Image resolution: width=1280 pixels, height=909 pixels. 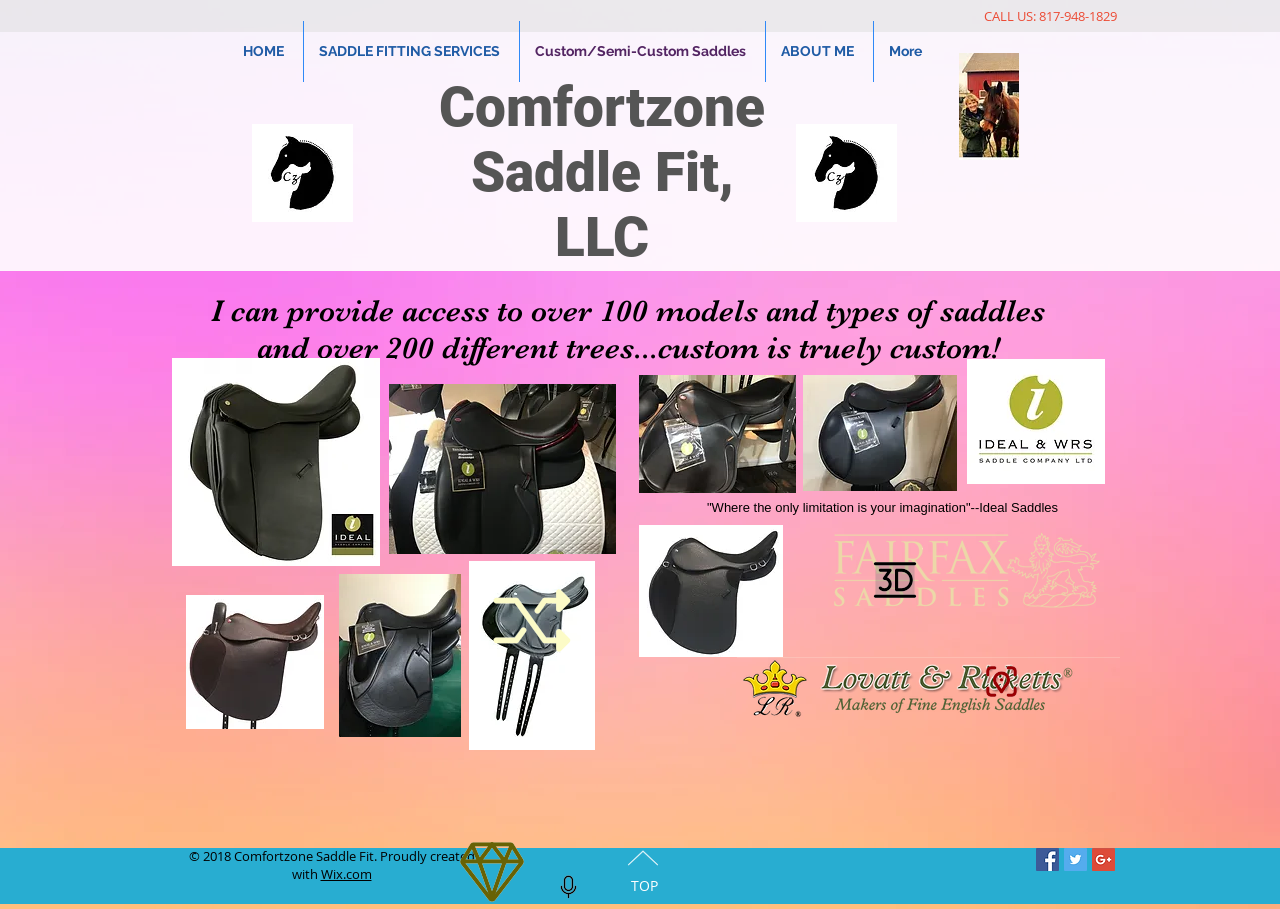 What do you see at coordinates (1001, 681) in the screenshot?
I see `activate live view mode for real-time location tracking` at bounding box center [1001, 681].